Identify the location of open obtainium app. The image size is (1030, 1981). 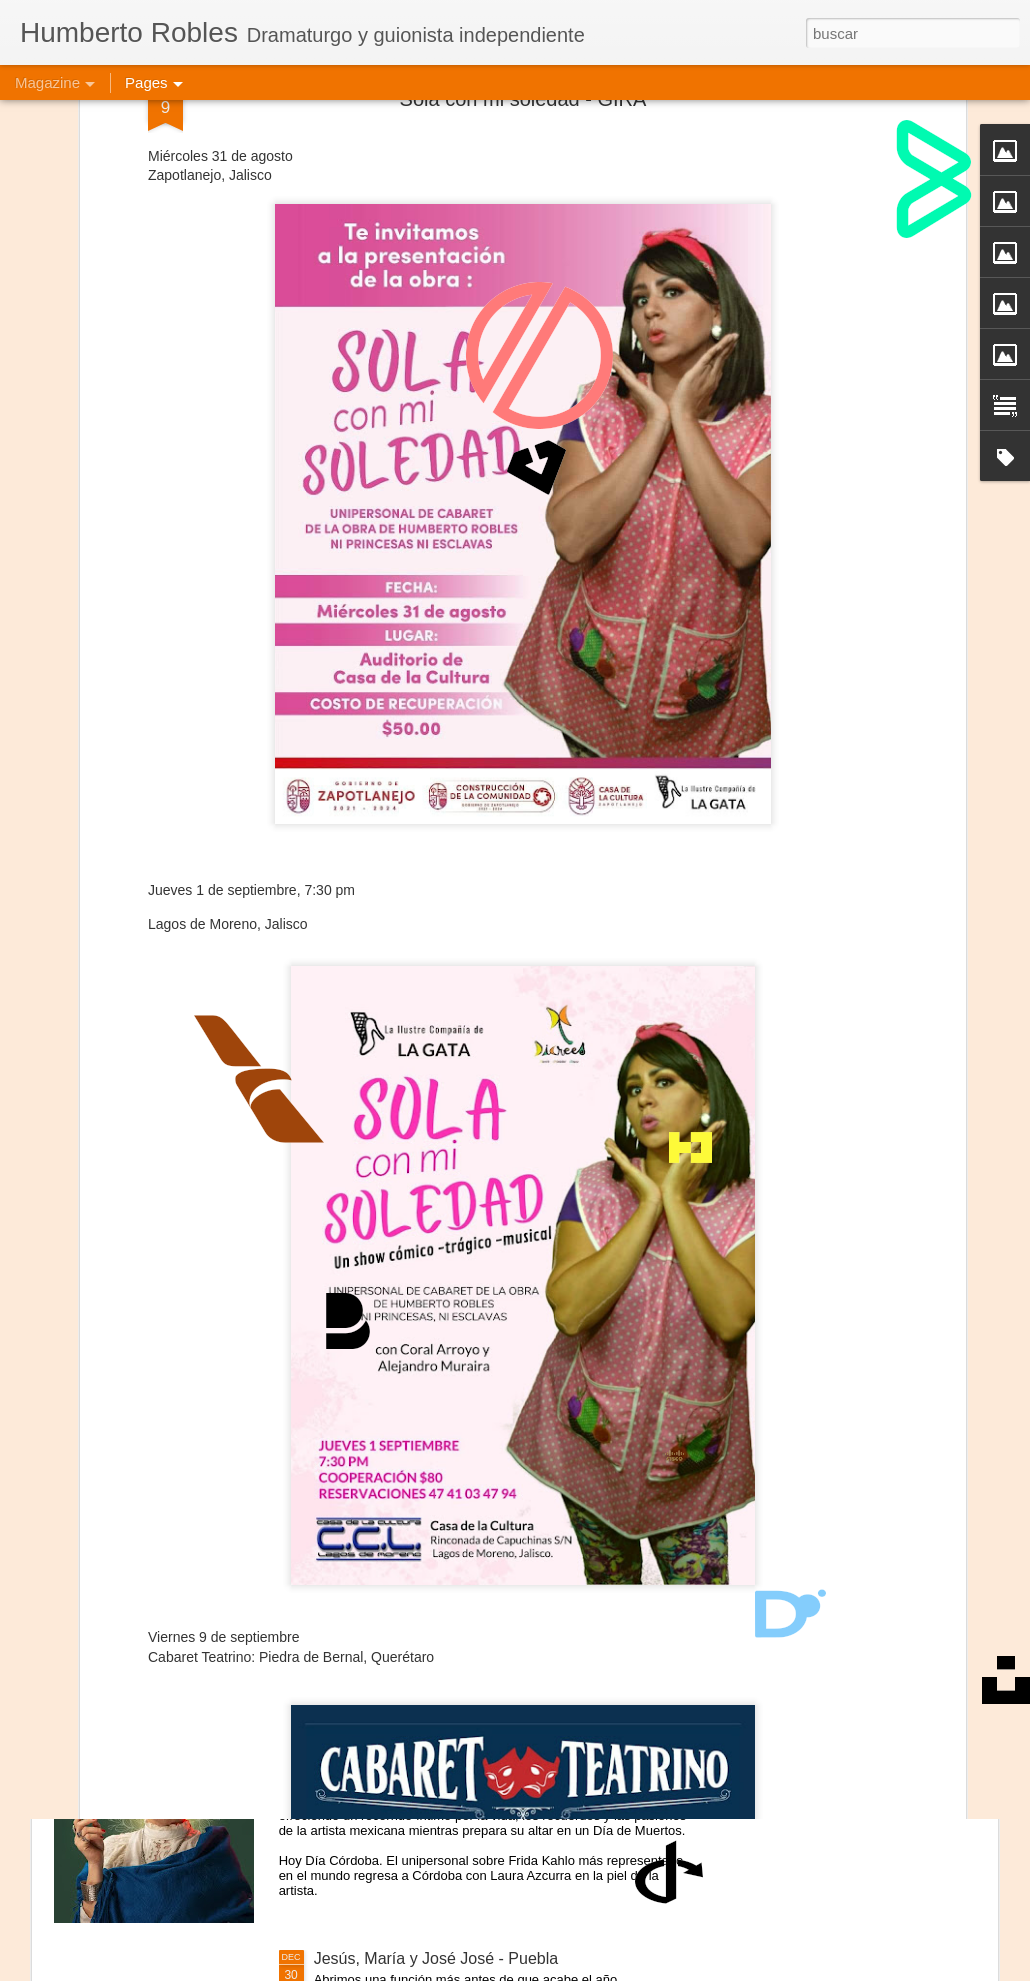
(536, 467).